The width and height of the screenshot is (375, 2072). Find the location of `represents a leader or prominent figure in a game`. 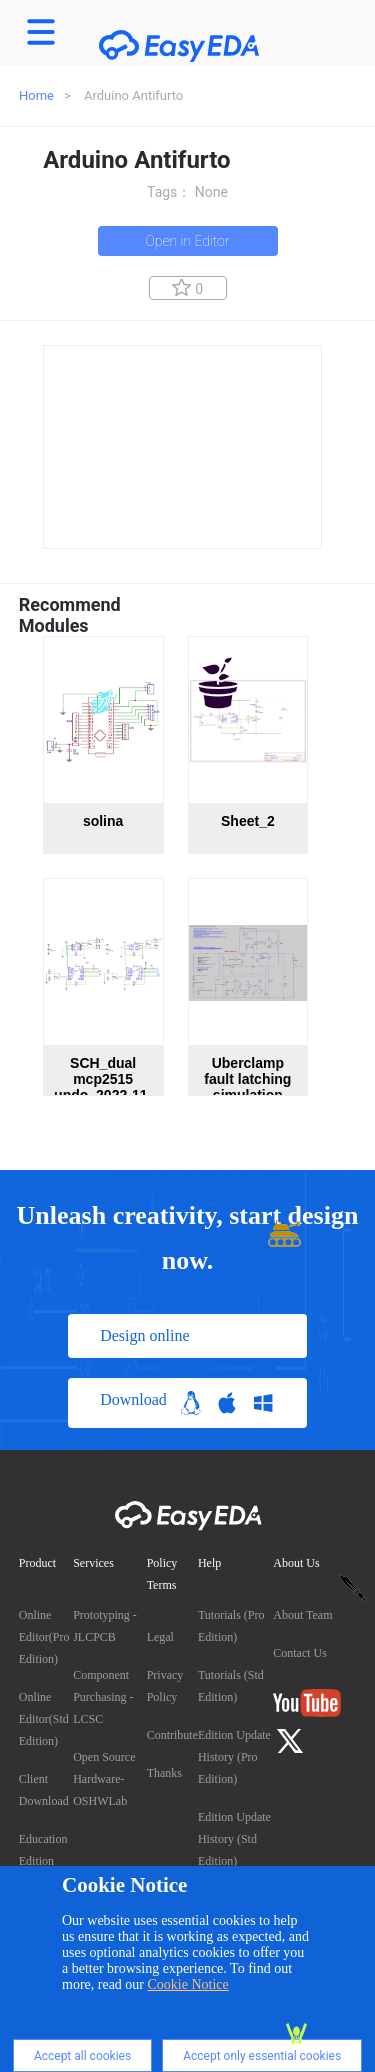

represents a leader or prominent figure in a game is located at coordinates (104, 701).